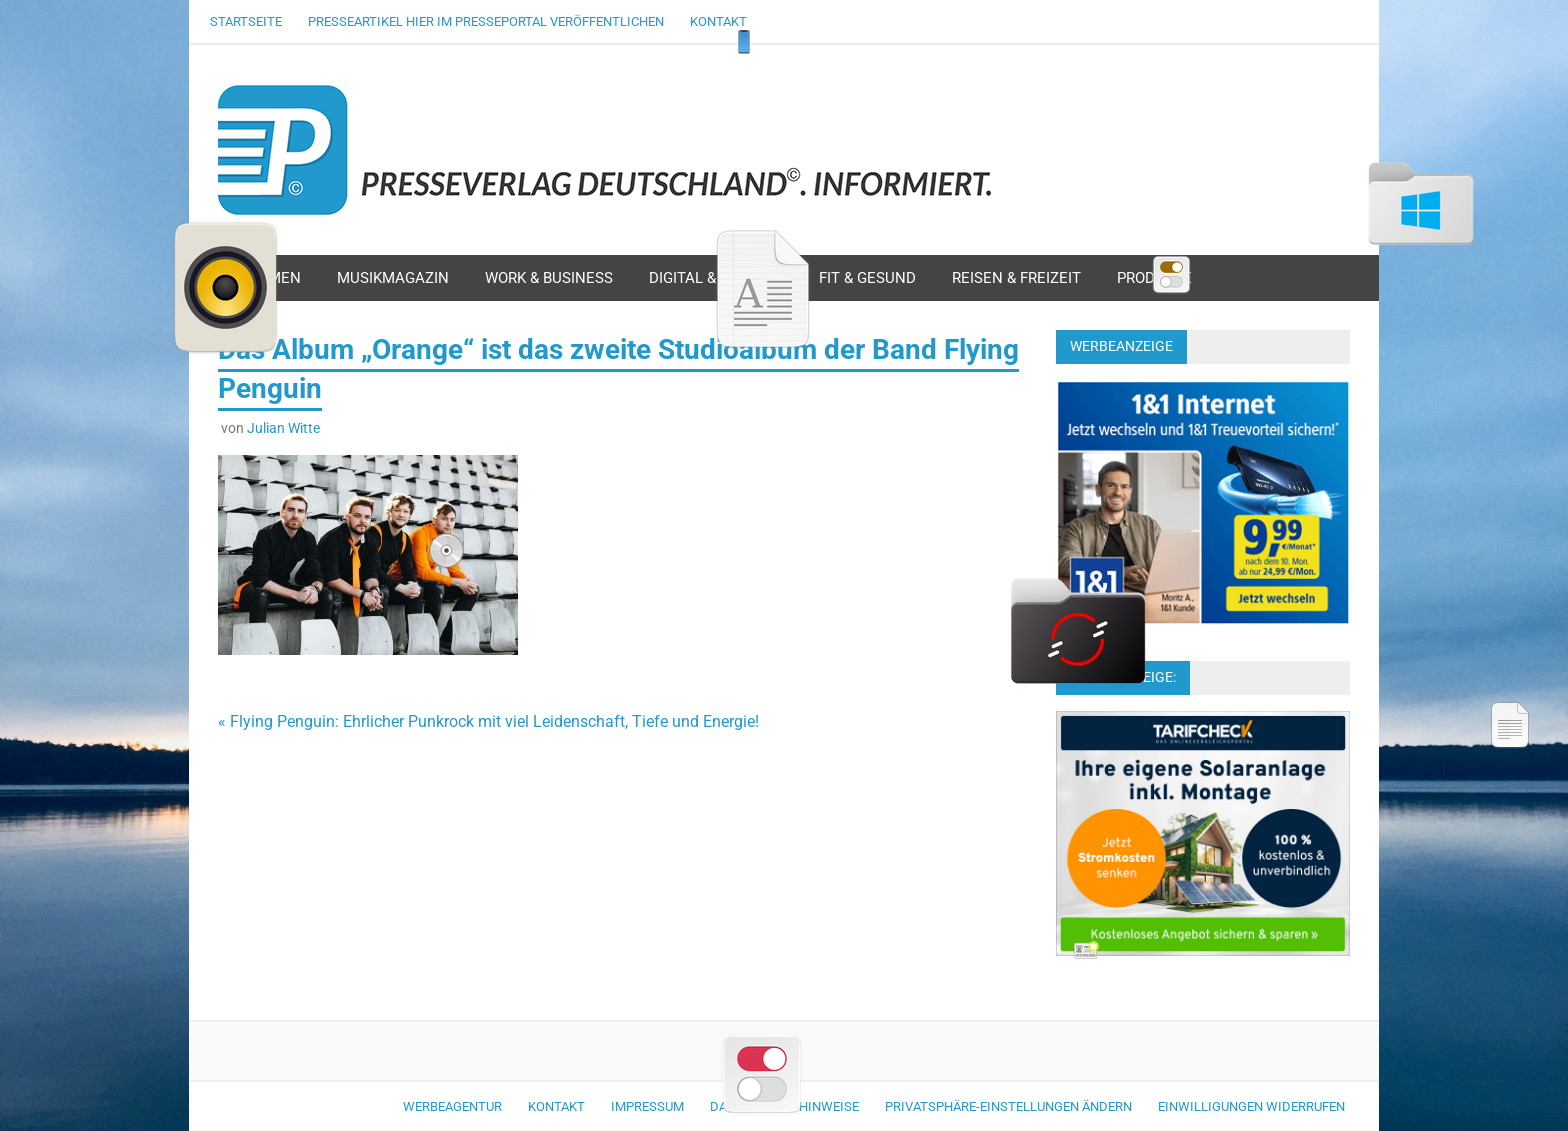 The height and width of the screenshot is (1131, 1568). Describe the element at coordinates (762, 1074) in the screenshot. I see `open system tweaks or settings customization` at that location.